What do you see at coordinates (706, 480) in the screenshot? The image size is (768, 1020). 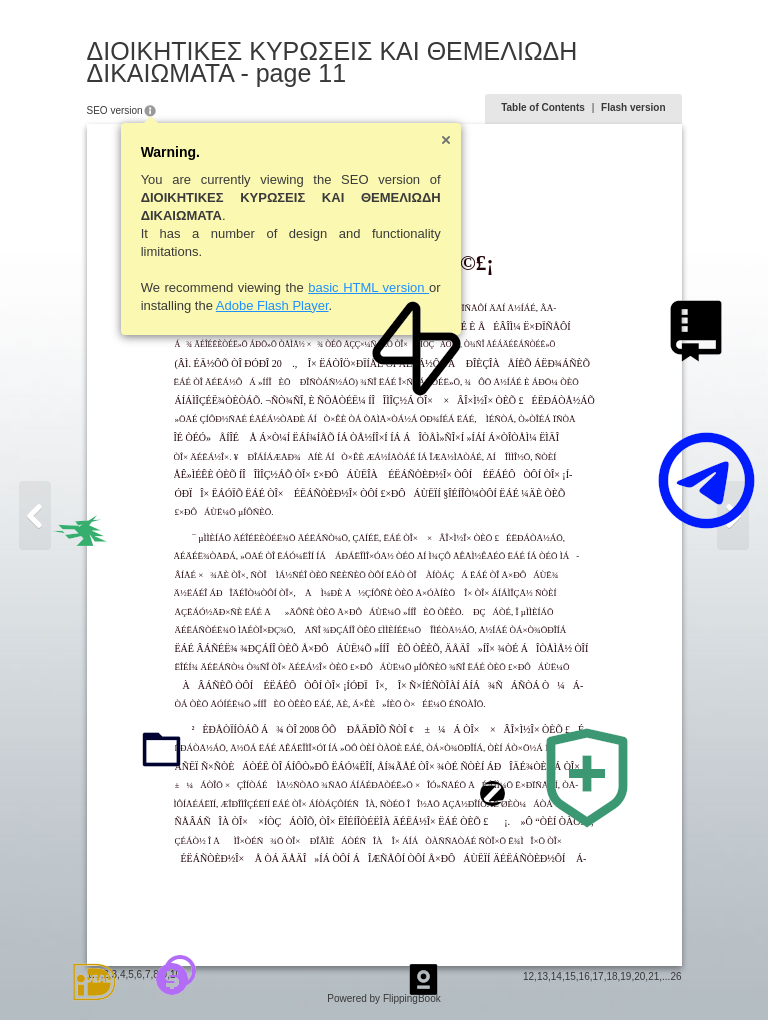 I see `open Telegram messaging app` at bounding box center [706, 480].